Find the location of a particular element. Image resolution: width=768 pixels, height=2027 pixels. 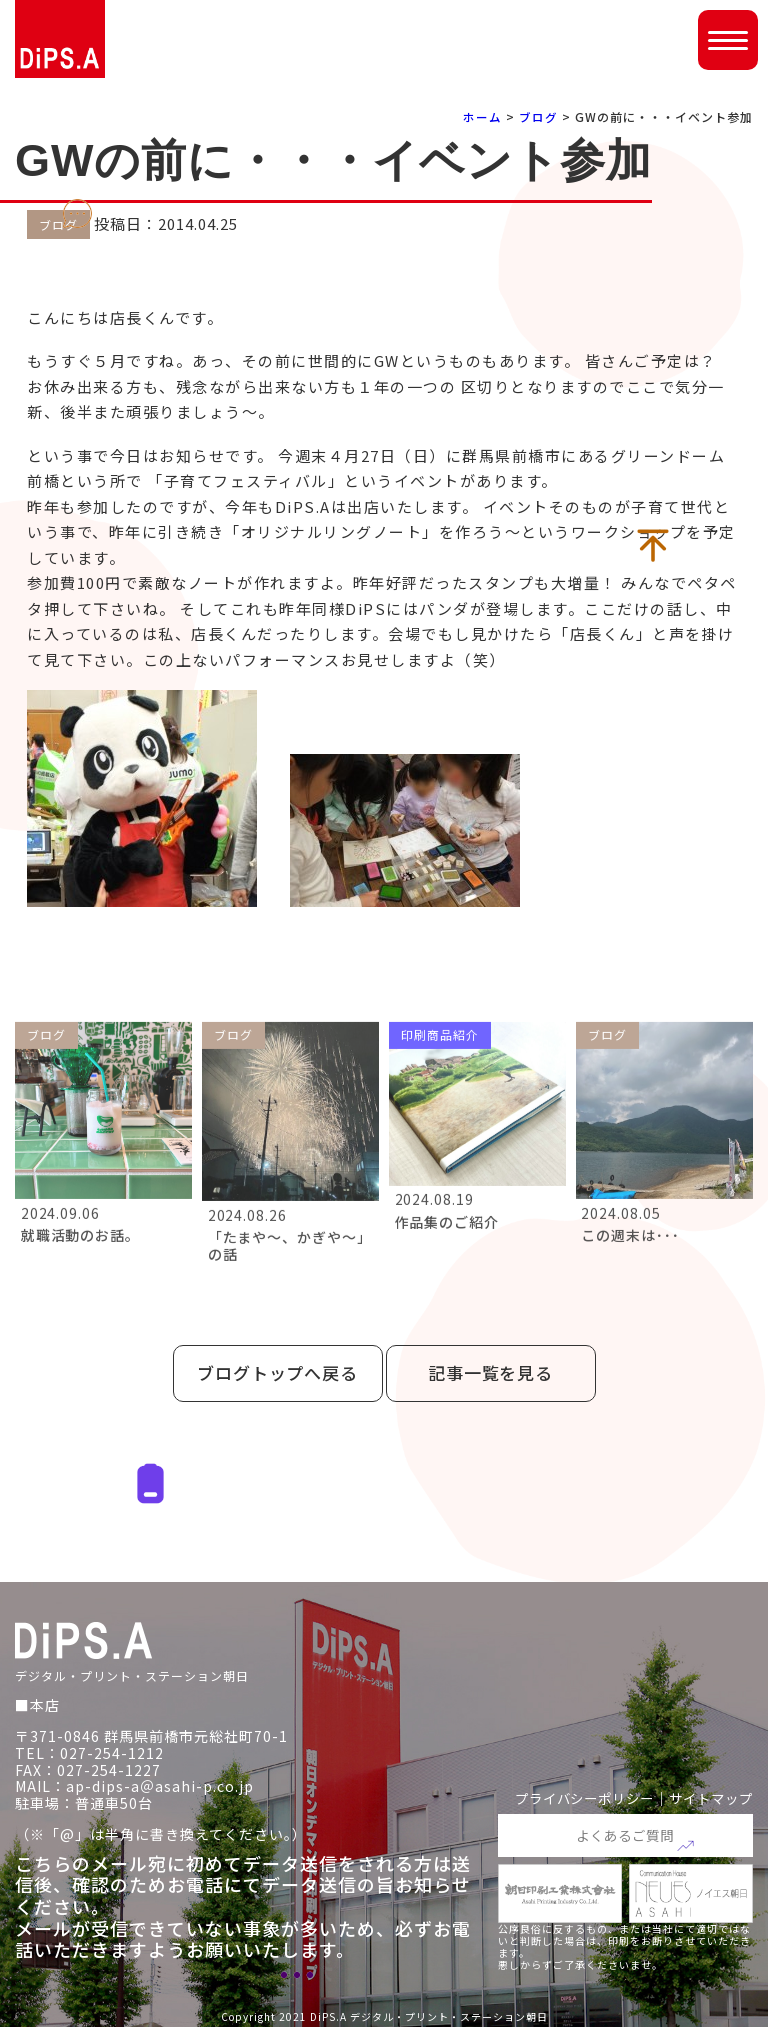

view trending or popular content is located at coordinates (685, 1846).